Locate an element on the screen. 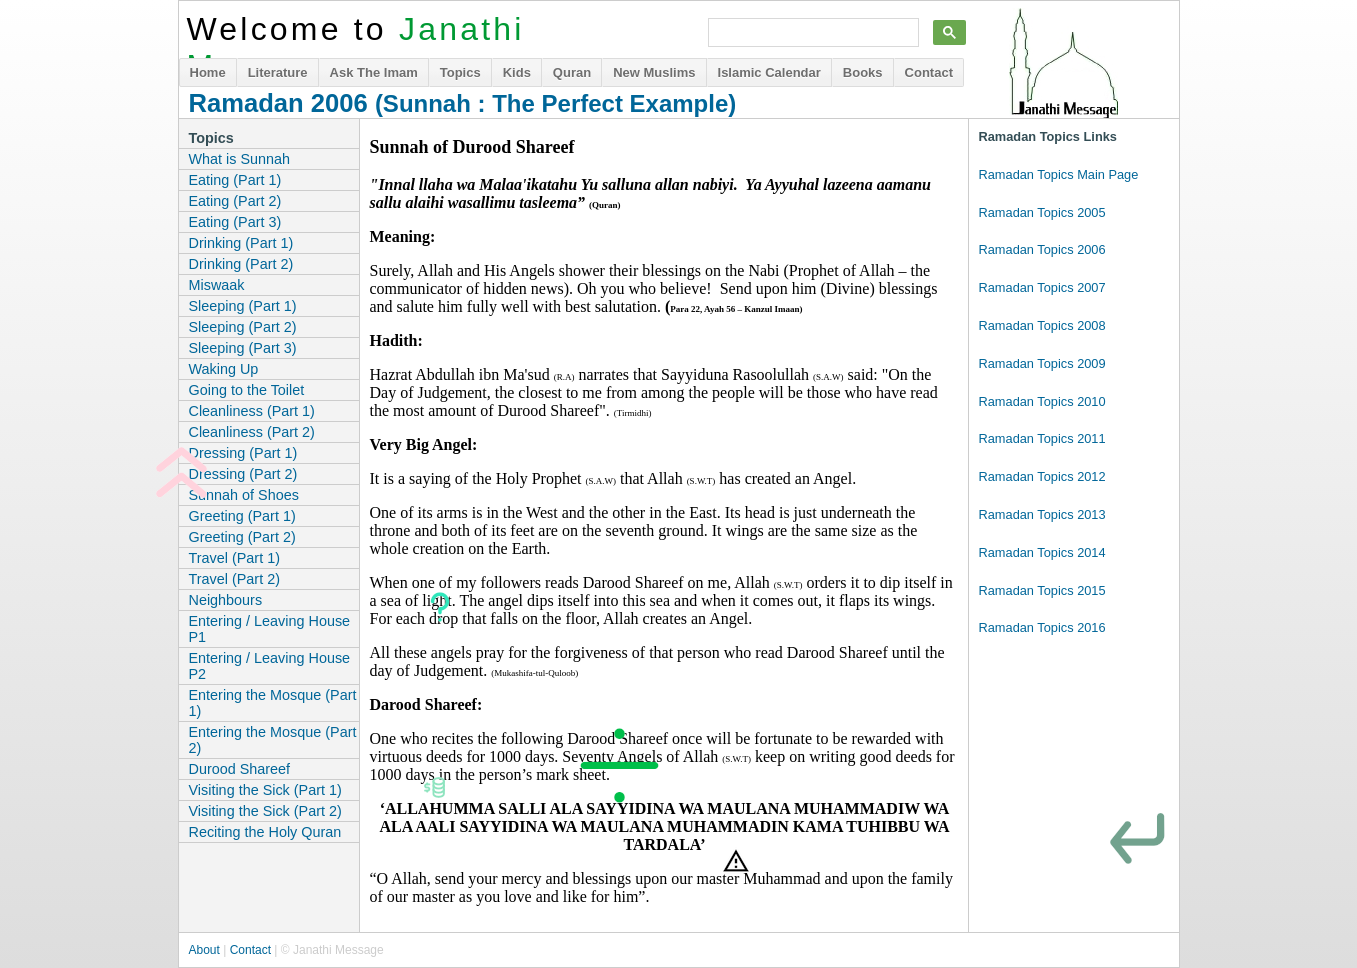 The width and height of the screenshot is (1357, 968). perform a division calculation is located at coordinates (619, 765).